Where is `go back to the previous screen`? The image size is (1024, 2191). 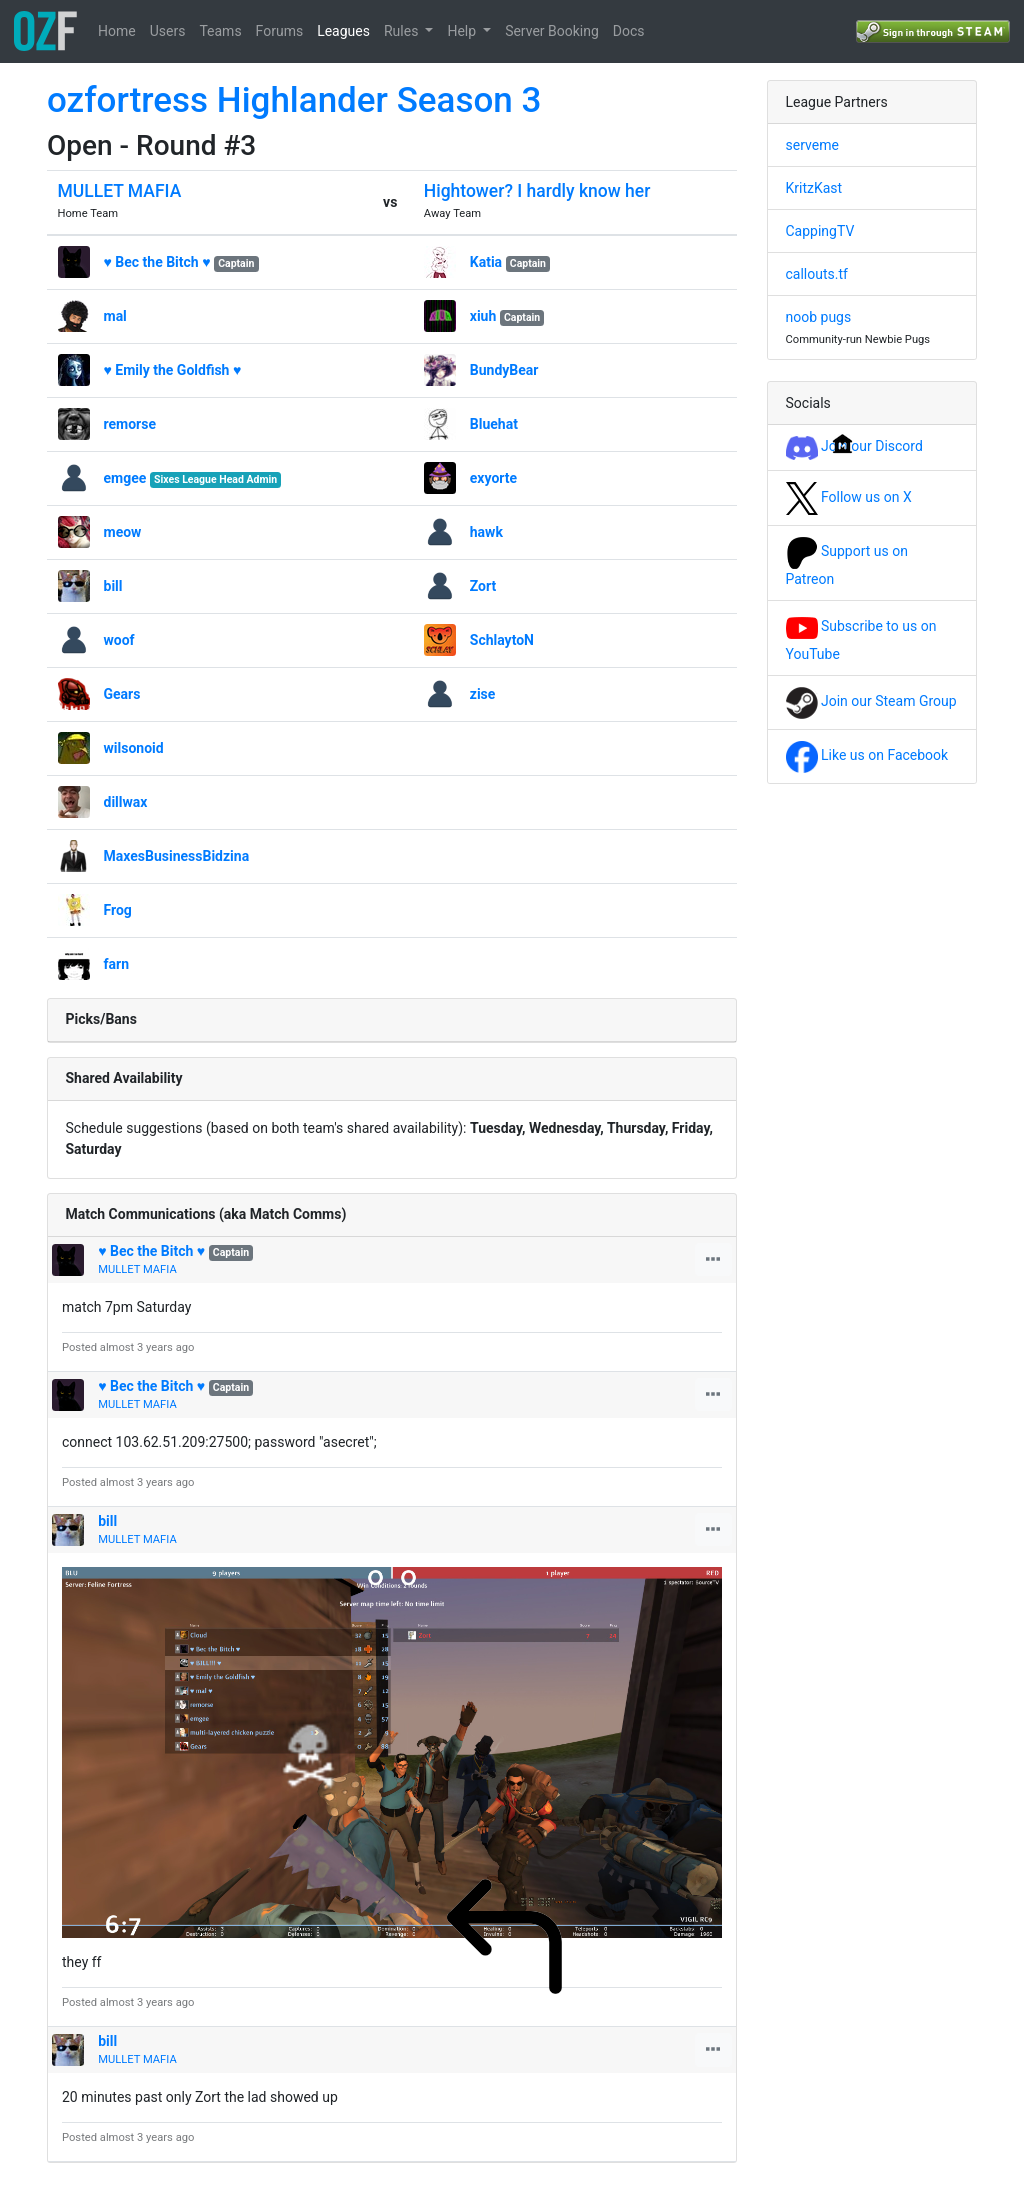 go back to the previous screen is located at coordinates (504, 1936).